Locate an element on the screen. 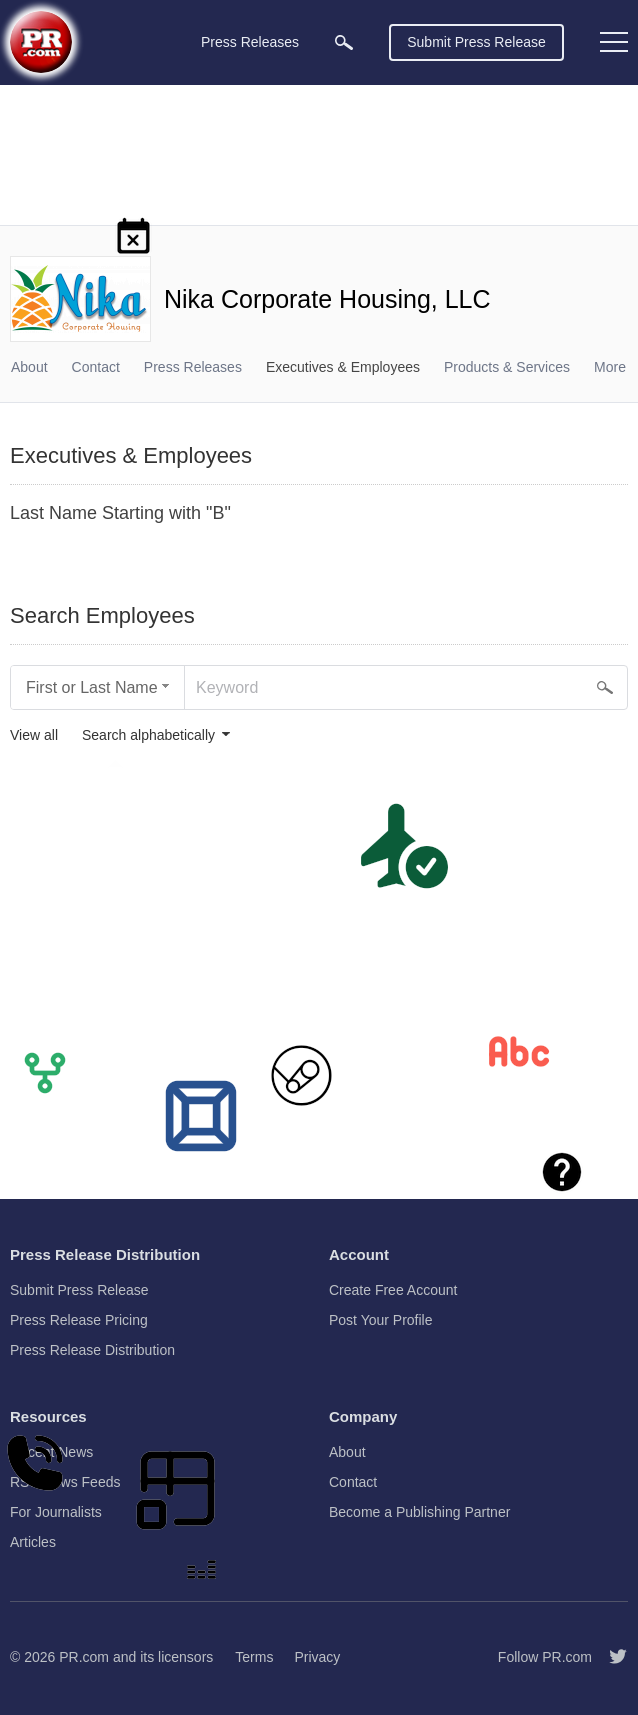 This screenshot has width=638, height=1715. access text formatting options is located at coordinates (519, 1051).